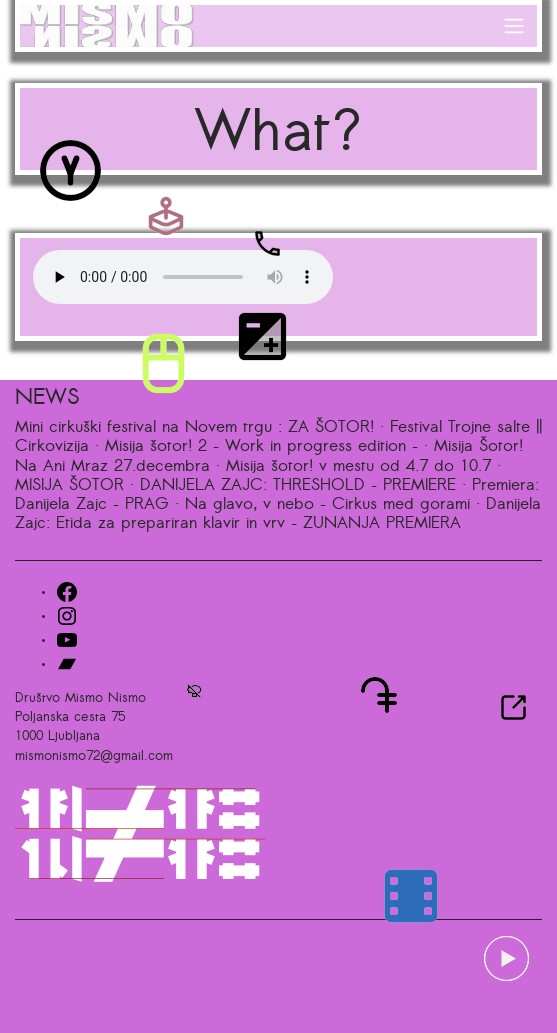 The width and height of the screenshot is (557, 1033). What do you see at coordinates (267, 243) in the screenshot?
I see `make a phone call` at bounding box center [267, 243].